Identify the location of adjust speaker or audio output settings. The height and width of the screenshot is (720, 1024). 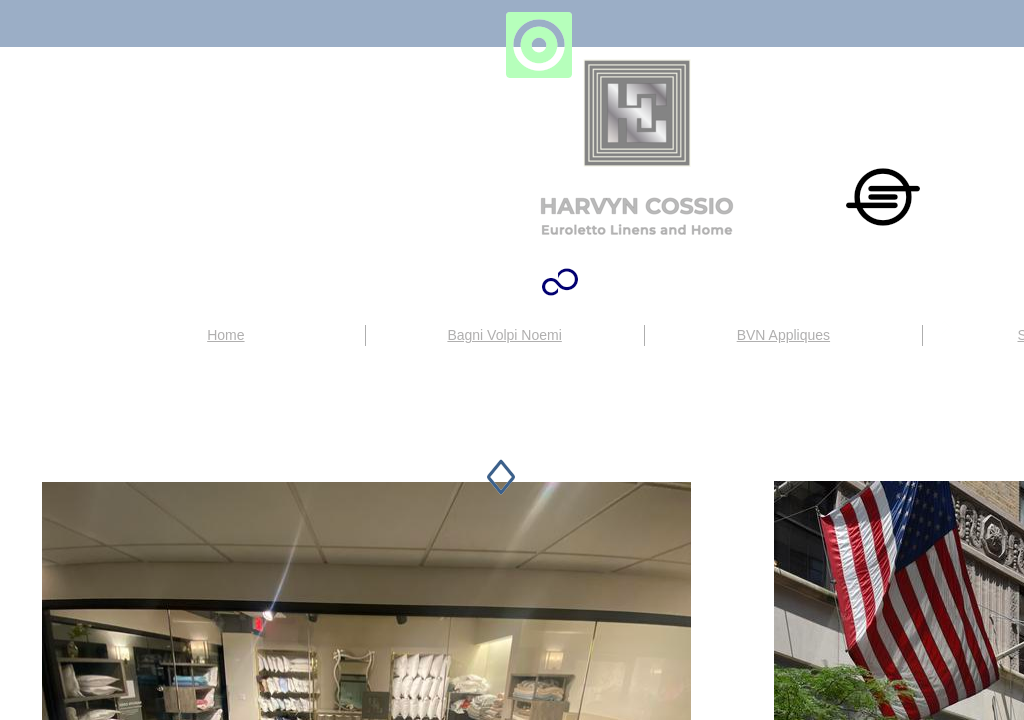
(539, 45).